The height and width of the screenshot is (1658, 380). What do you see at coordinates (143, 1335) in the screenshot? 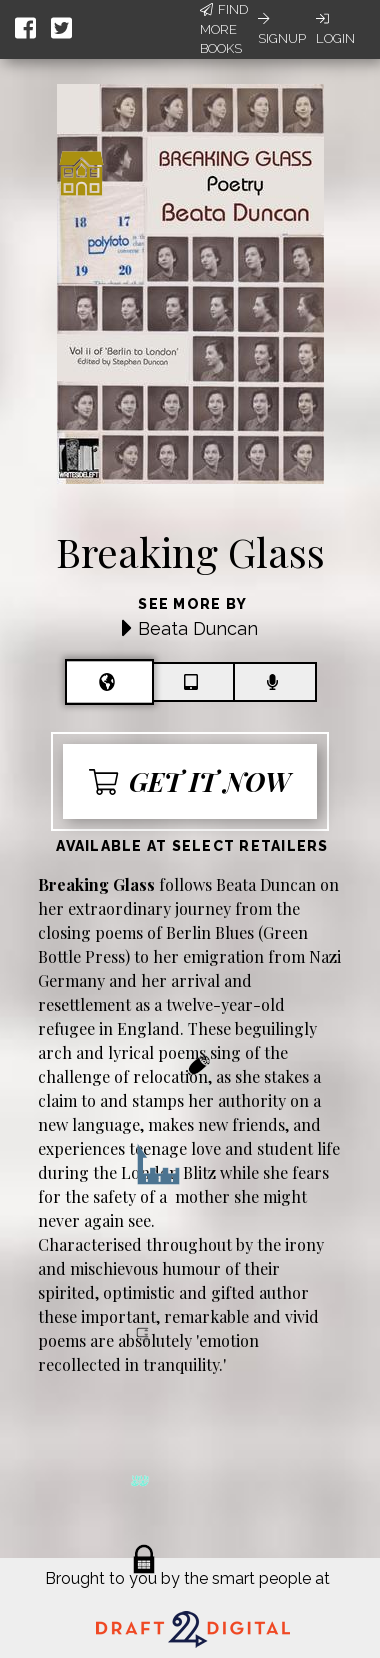
I see `clamp or secure an object in place` at bounding box center [143, 1335].